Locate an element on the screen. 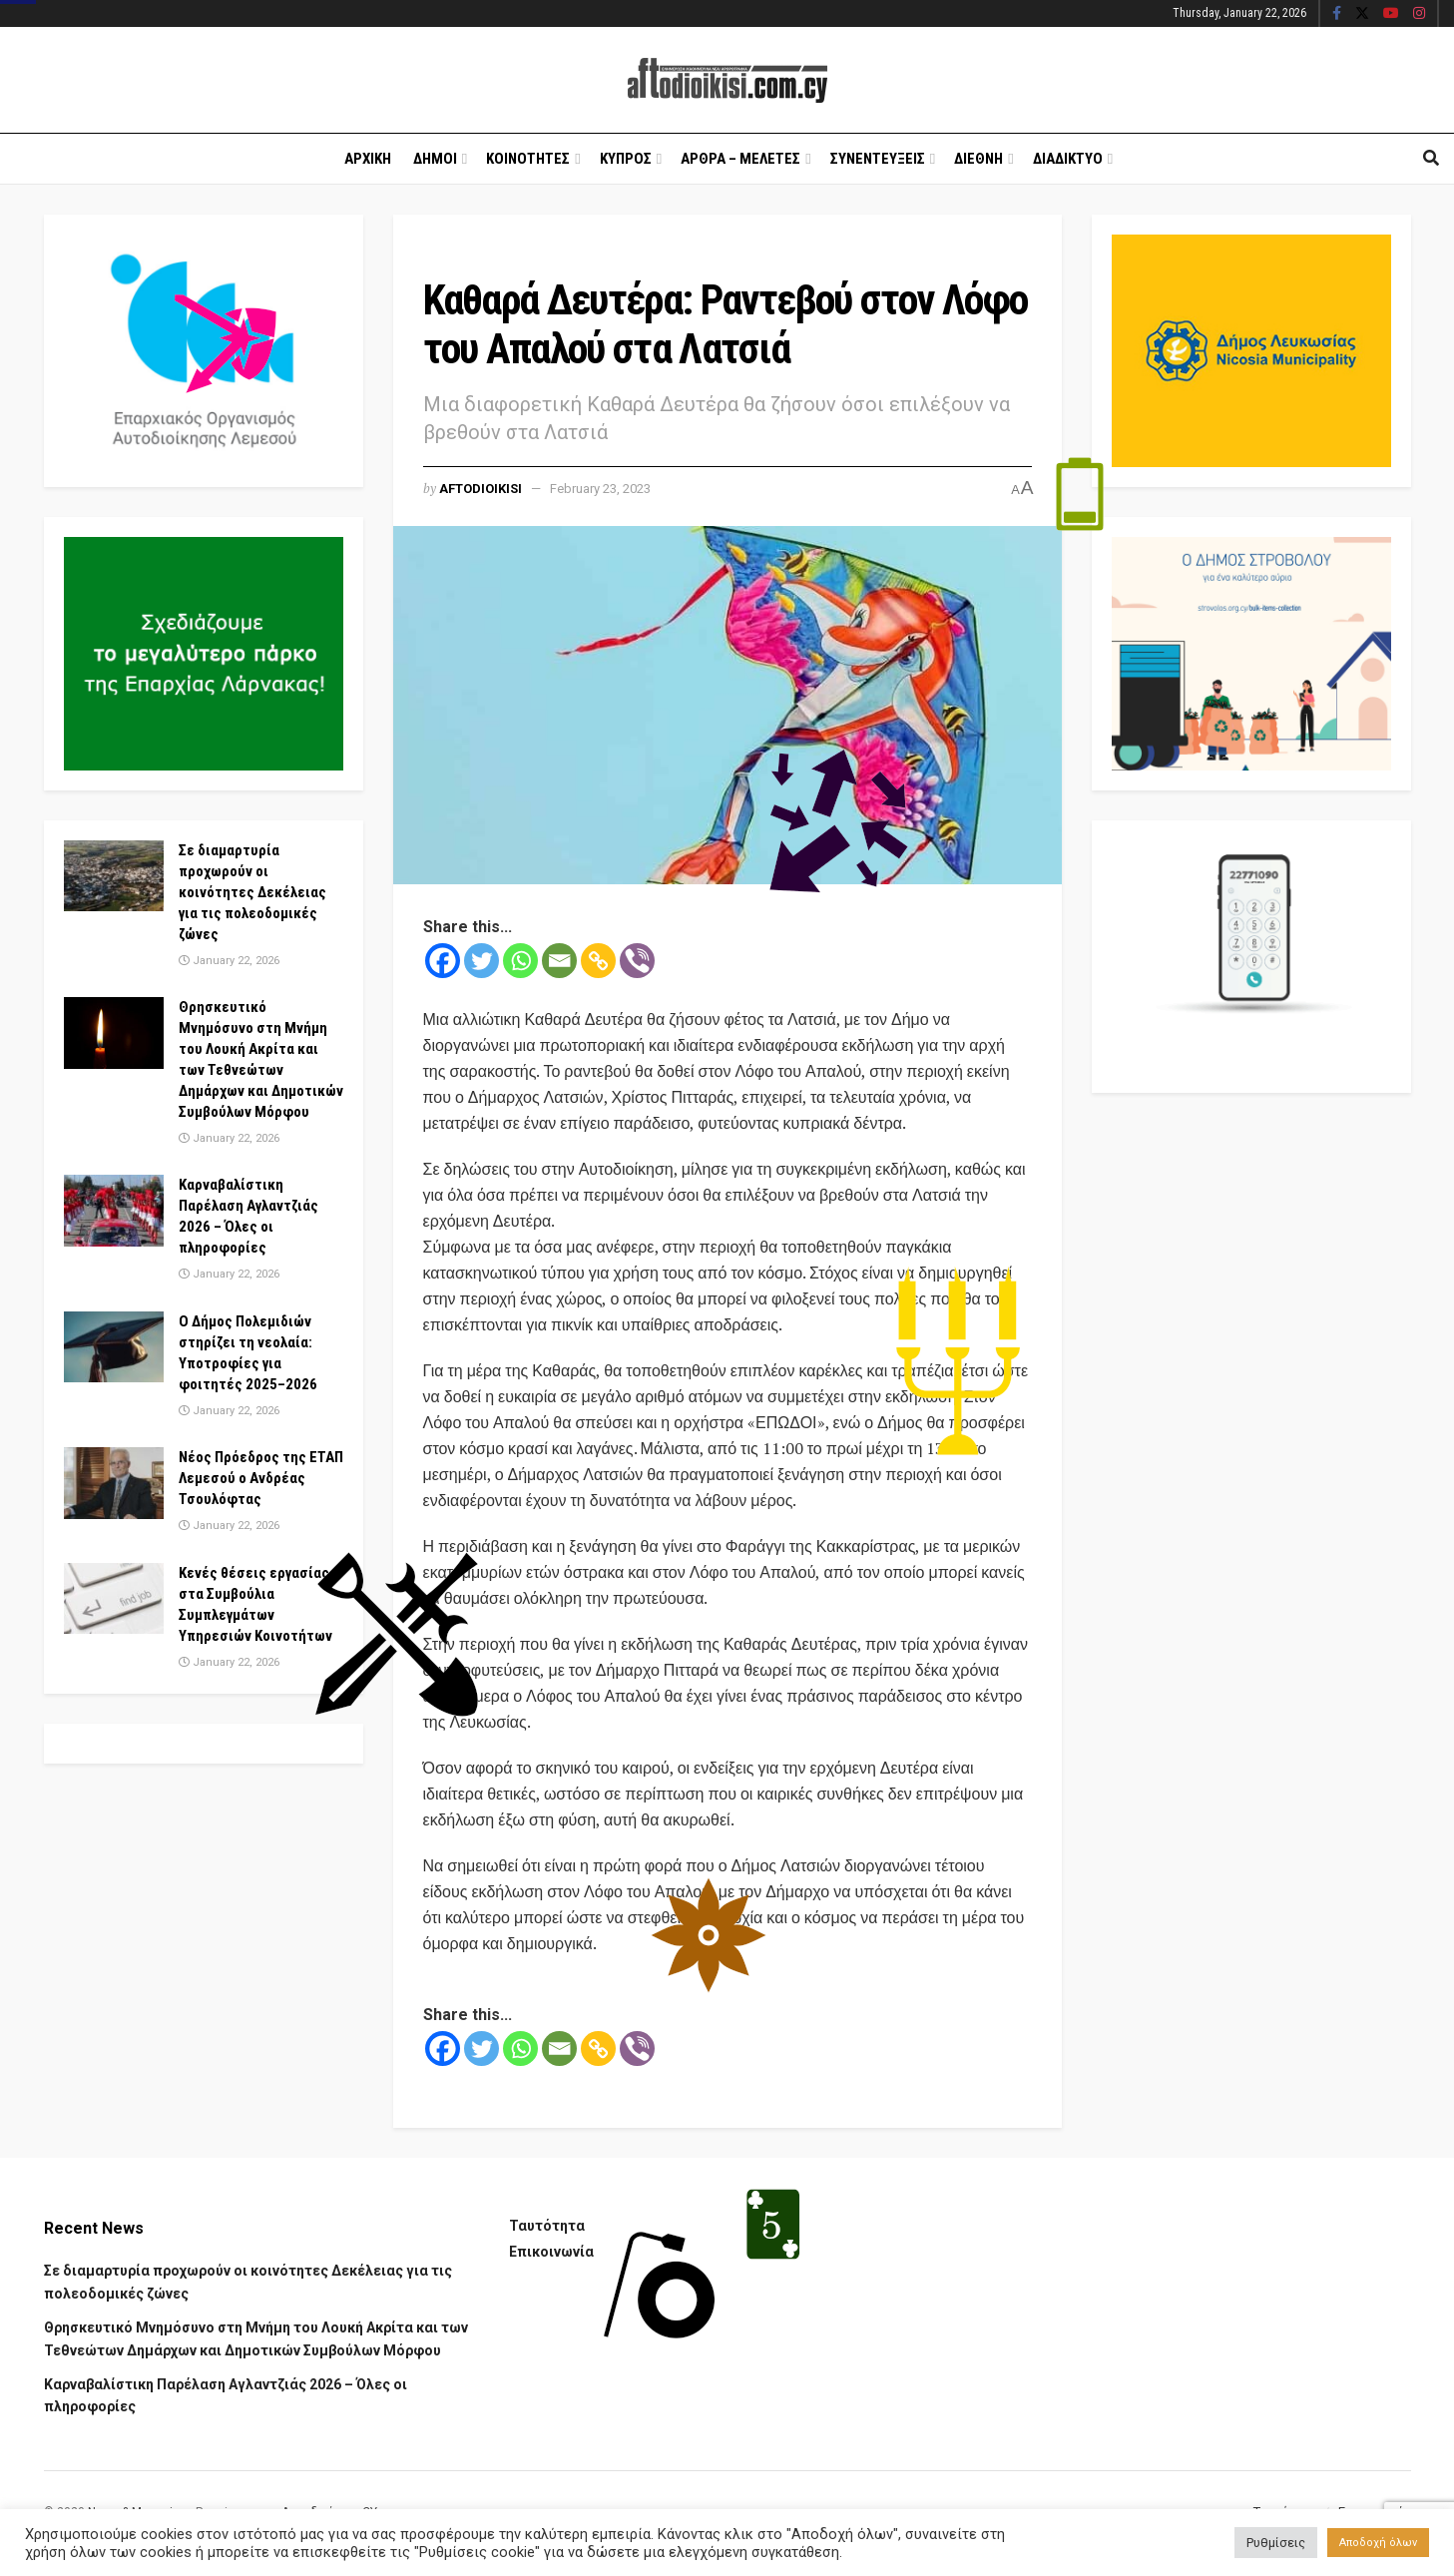 Image resolution: width=1454 pixels, height=2576 pixels. access combat or adventure tools is located at coordinates (396, 1634).